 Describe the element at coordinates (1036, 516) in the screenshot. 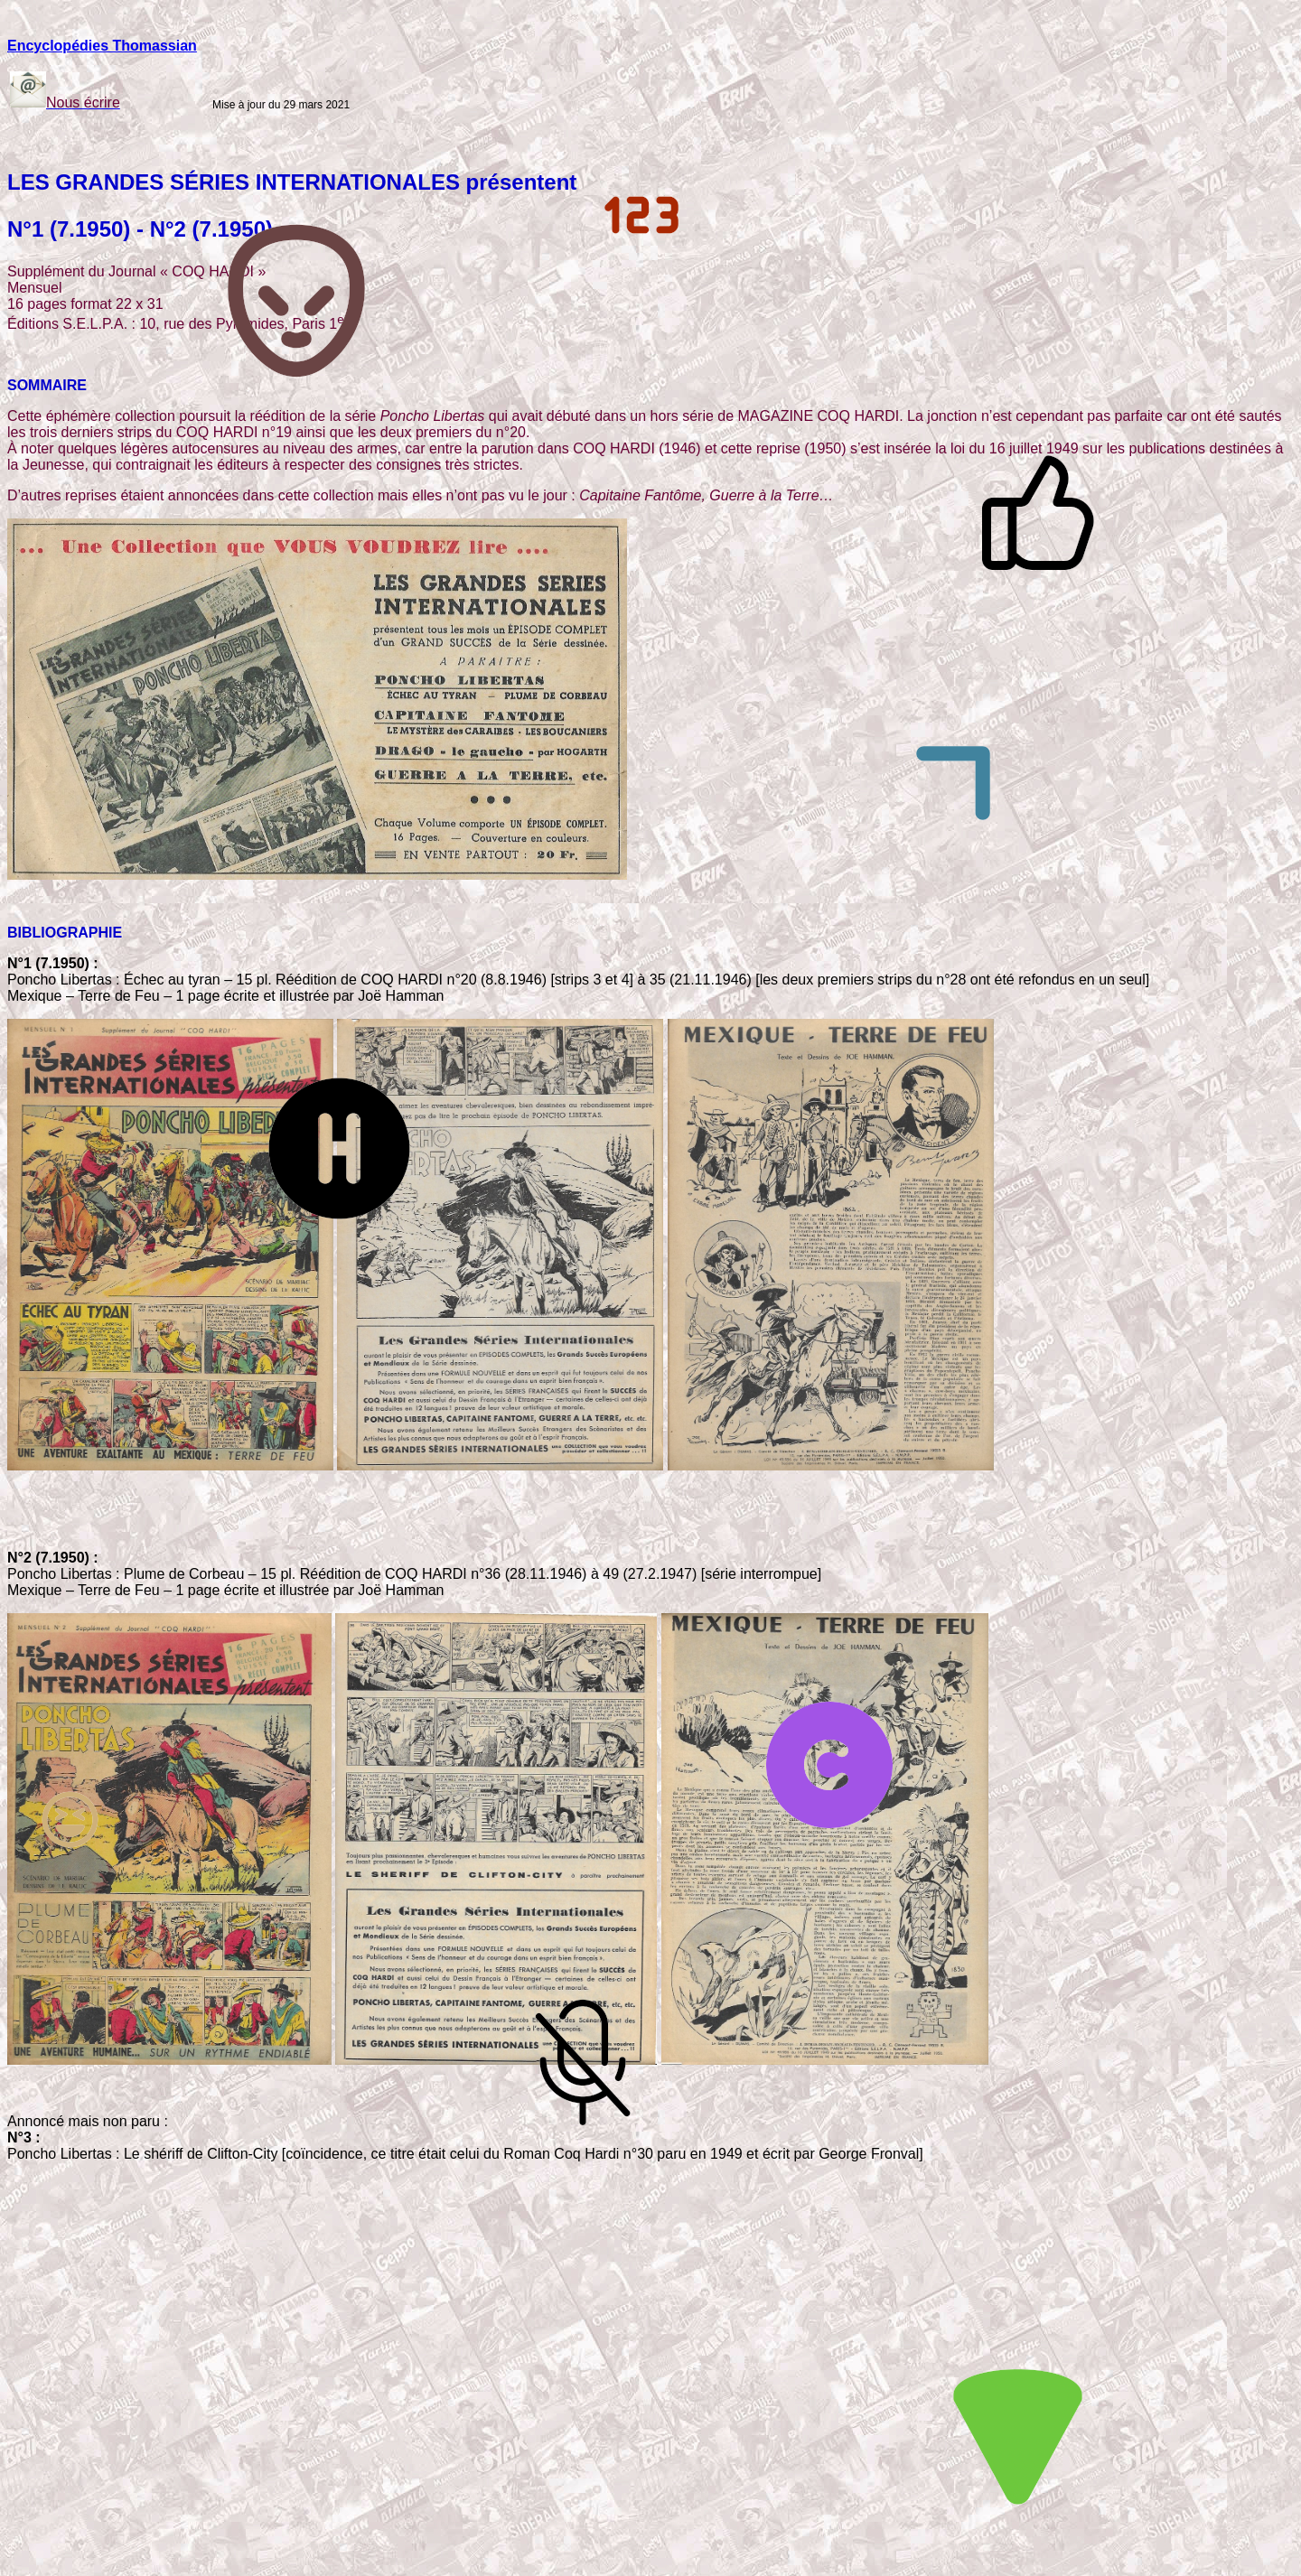

I see `like or upvote content` at that location.